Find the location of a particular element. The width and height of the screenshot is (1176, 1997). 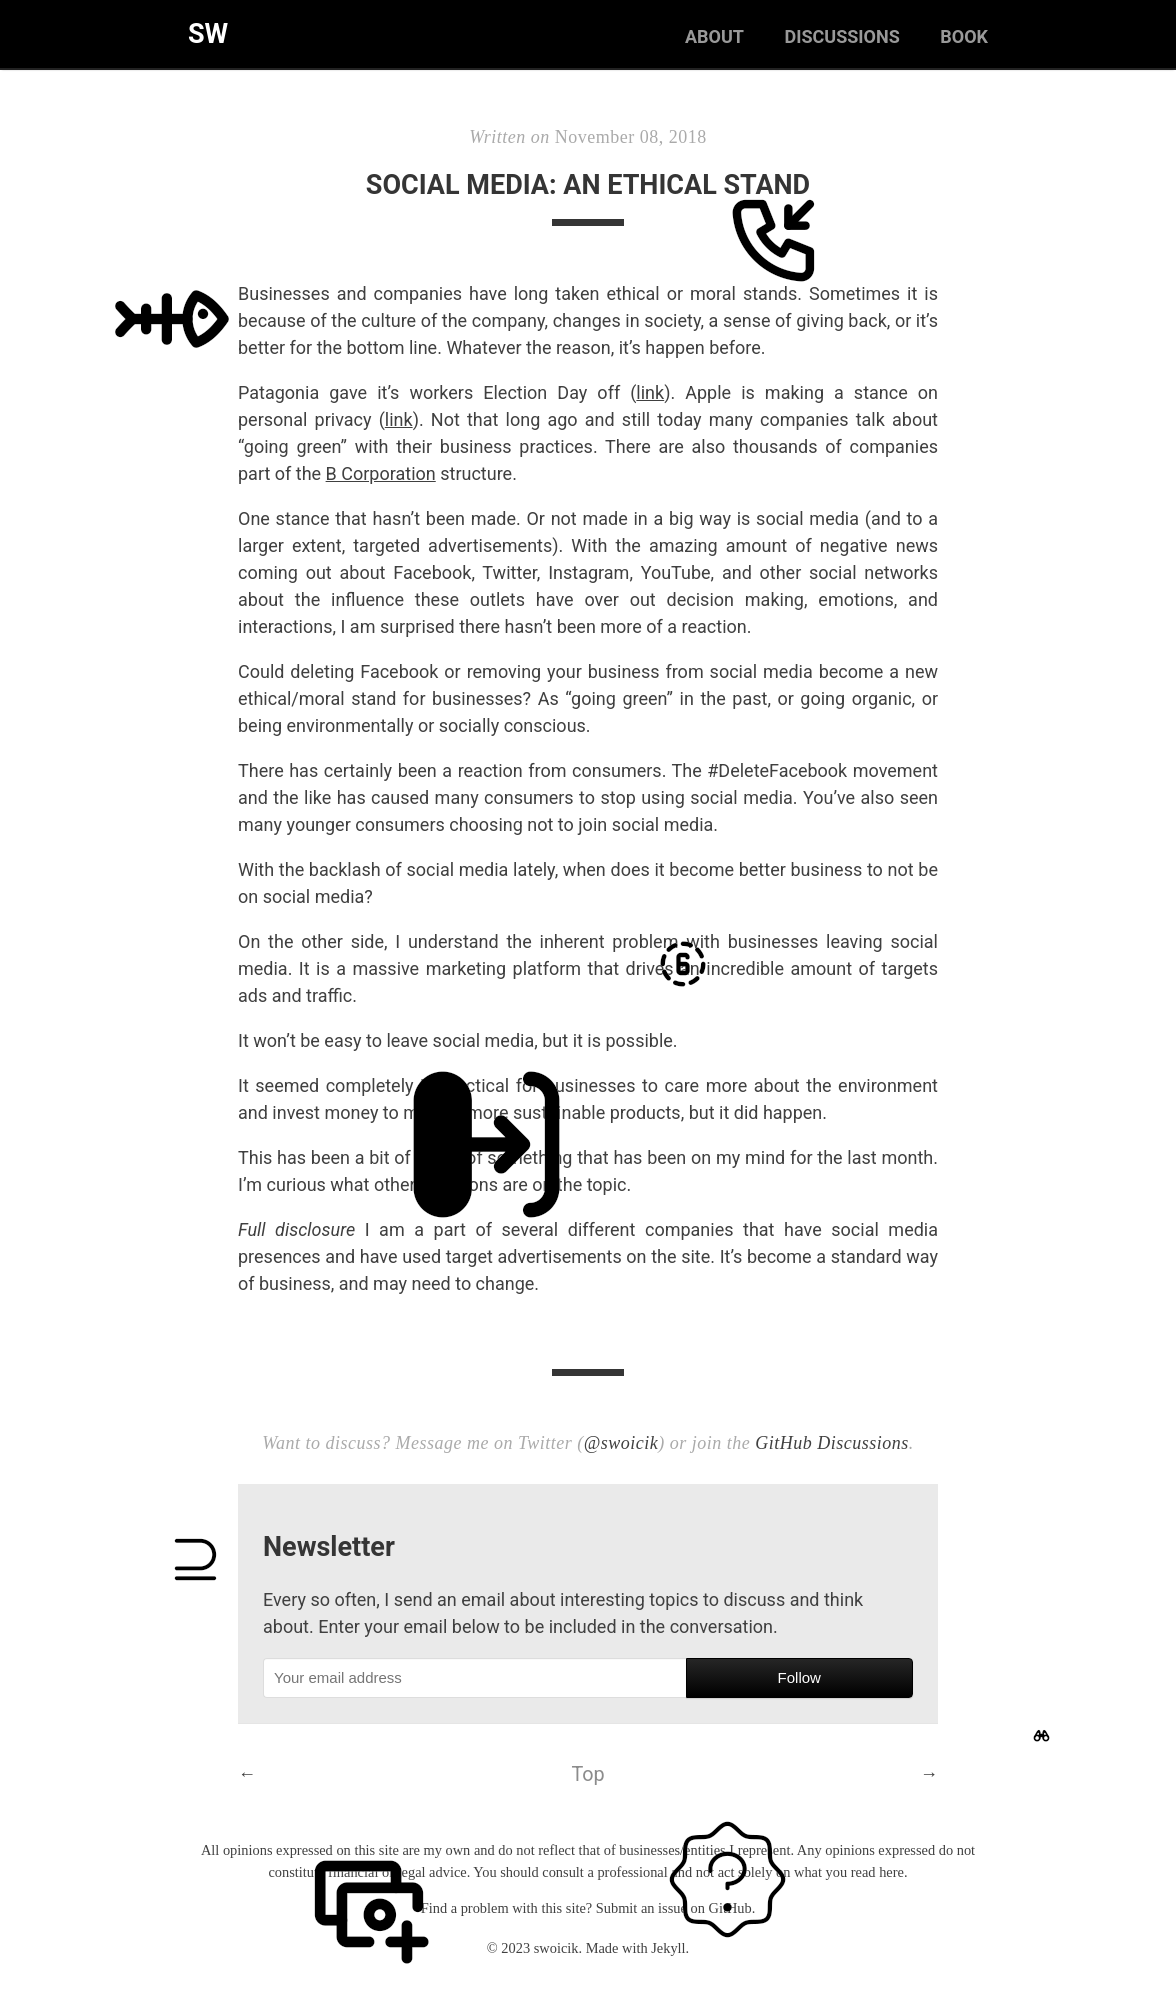

search or explore content is located at coordinates (1041, 1734).